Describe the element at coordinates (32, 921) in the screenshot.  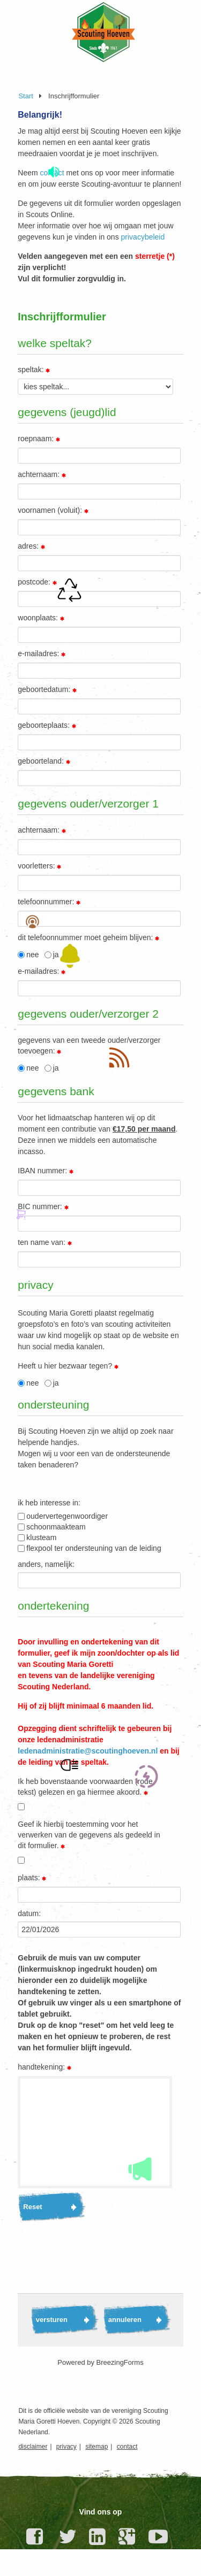
I see `join a stage channel for live audio broadcasts` at that location.